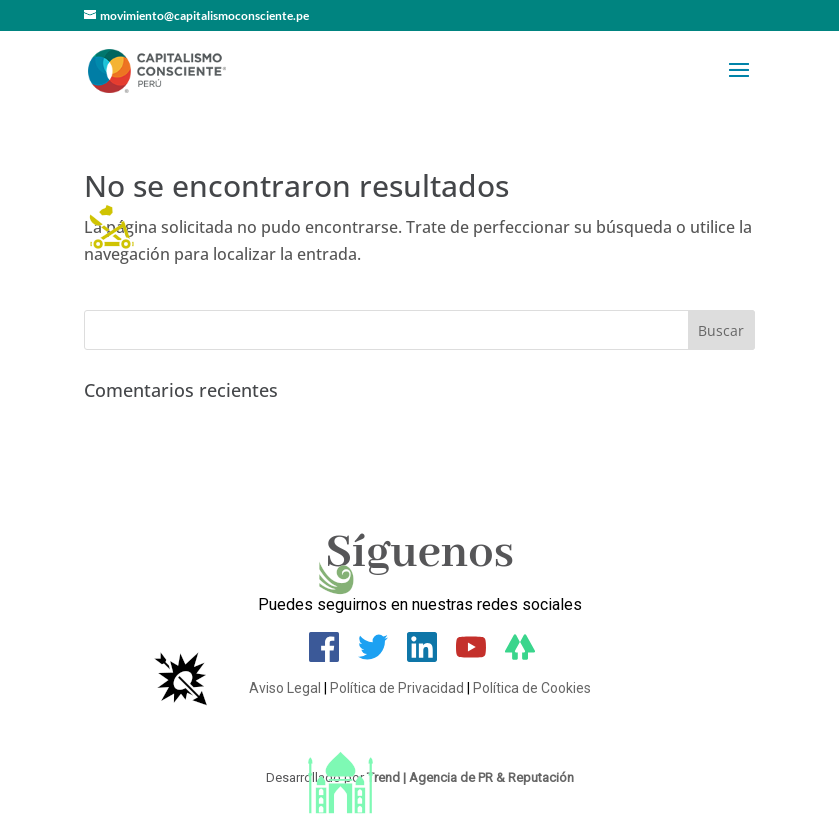 The image size is (839, 832). I want to click on indicates wind or air element in a game, so click(336, 578).